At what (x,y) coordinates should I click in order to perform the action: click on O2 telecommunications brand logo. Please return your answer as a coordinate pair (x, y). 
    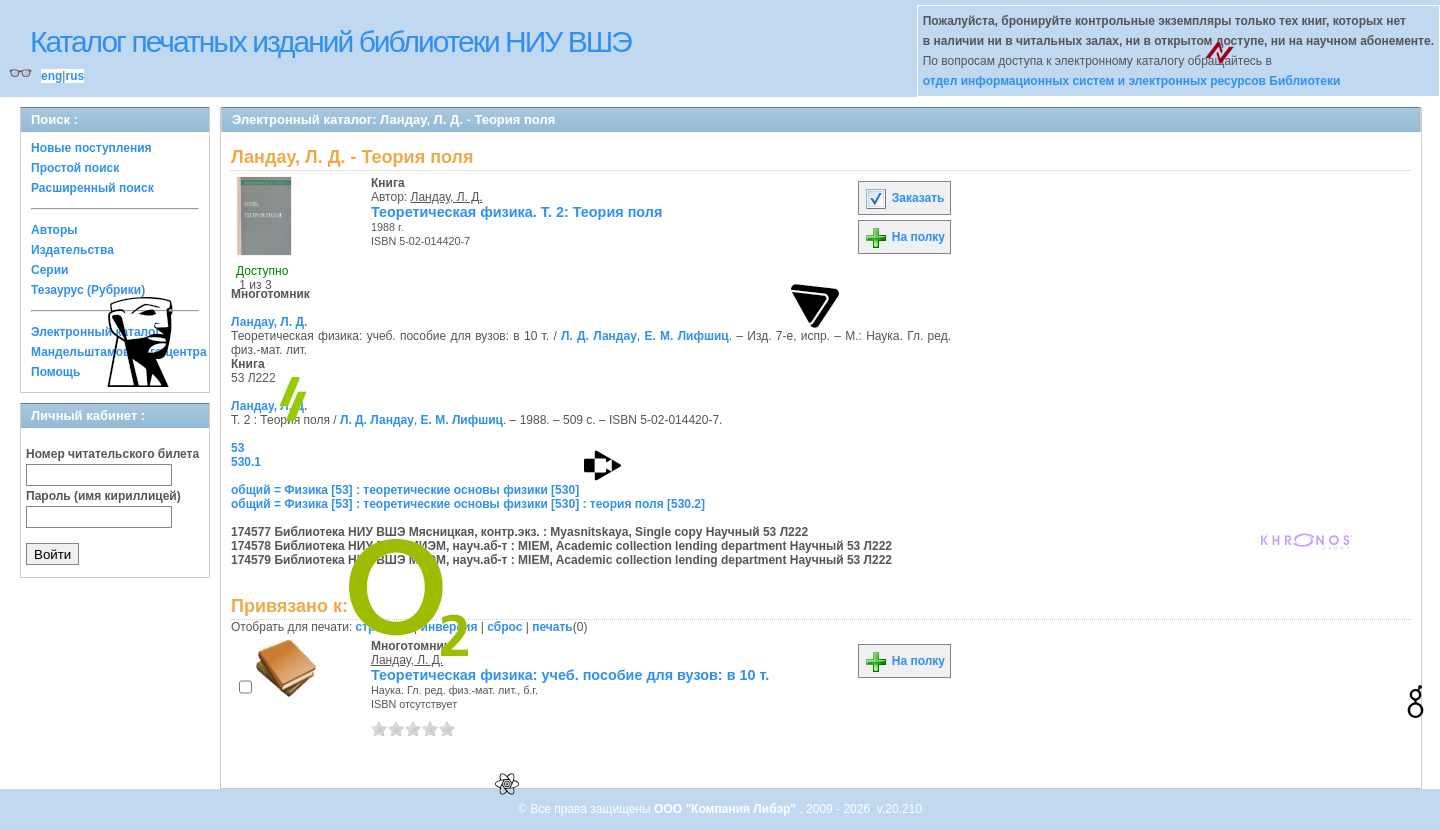
    Looking at the image, I should click on (408, 597).